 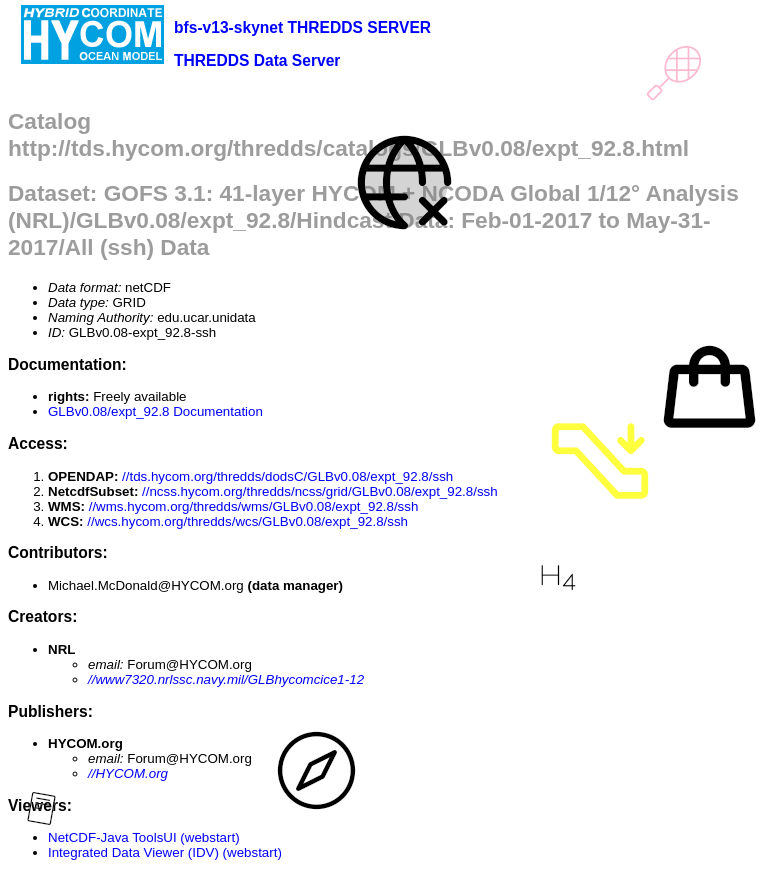 I want to click on access tennis or racquet sports features, so click(x=673, y=74).